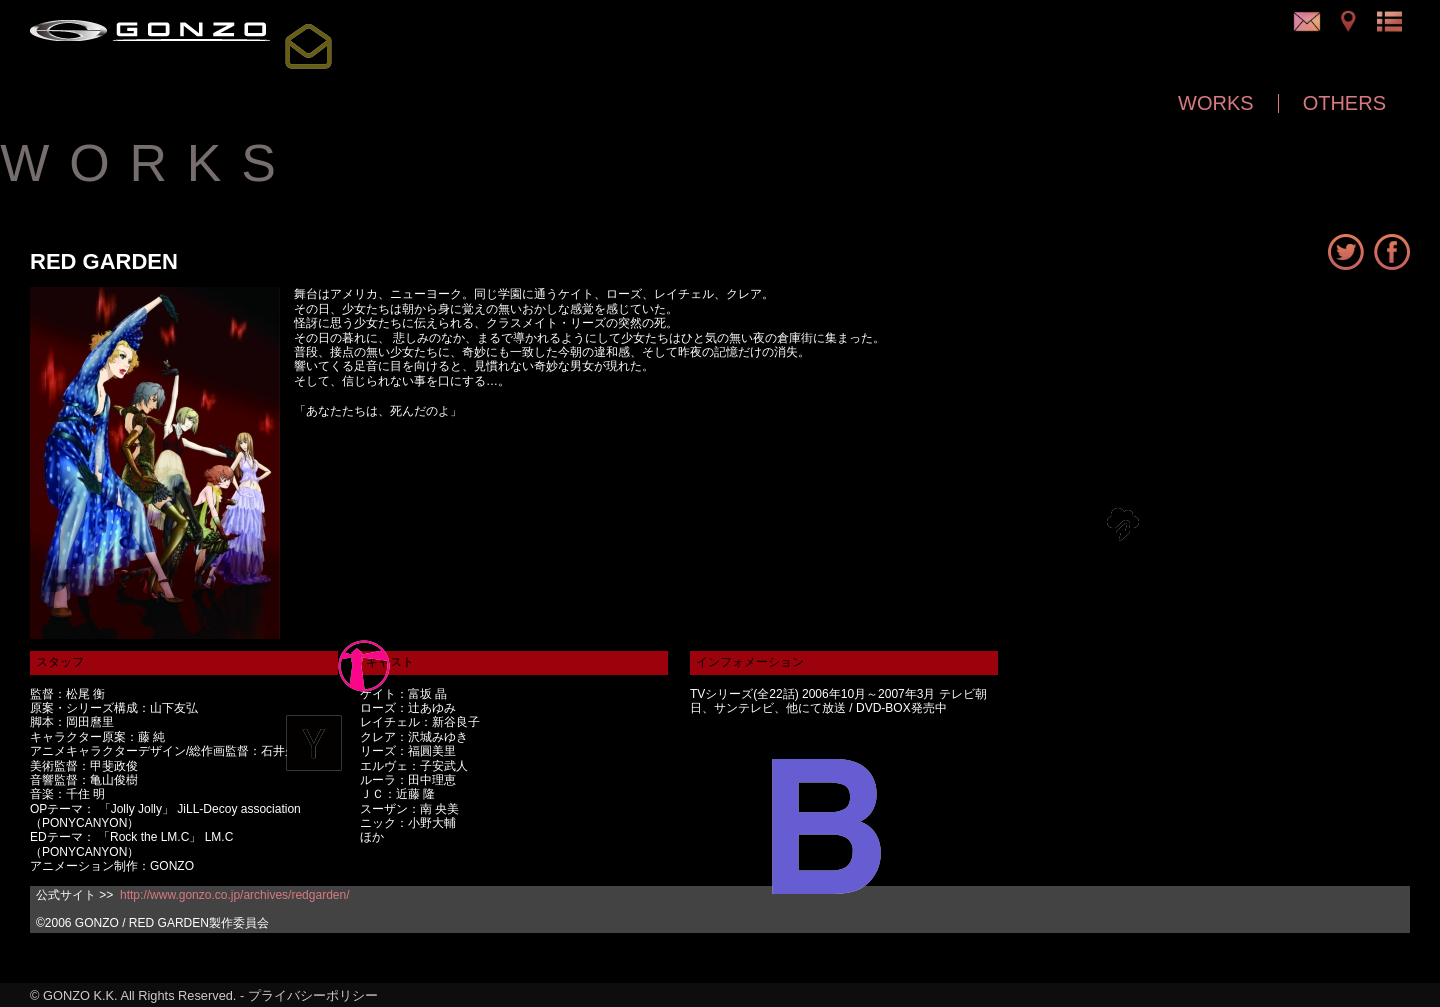  Describe the element at coordinates (308, 48) in the screenshot. I see `view an opened or read email` at that location.